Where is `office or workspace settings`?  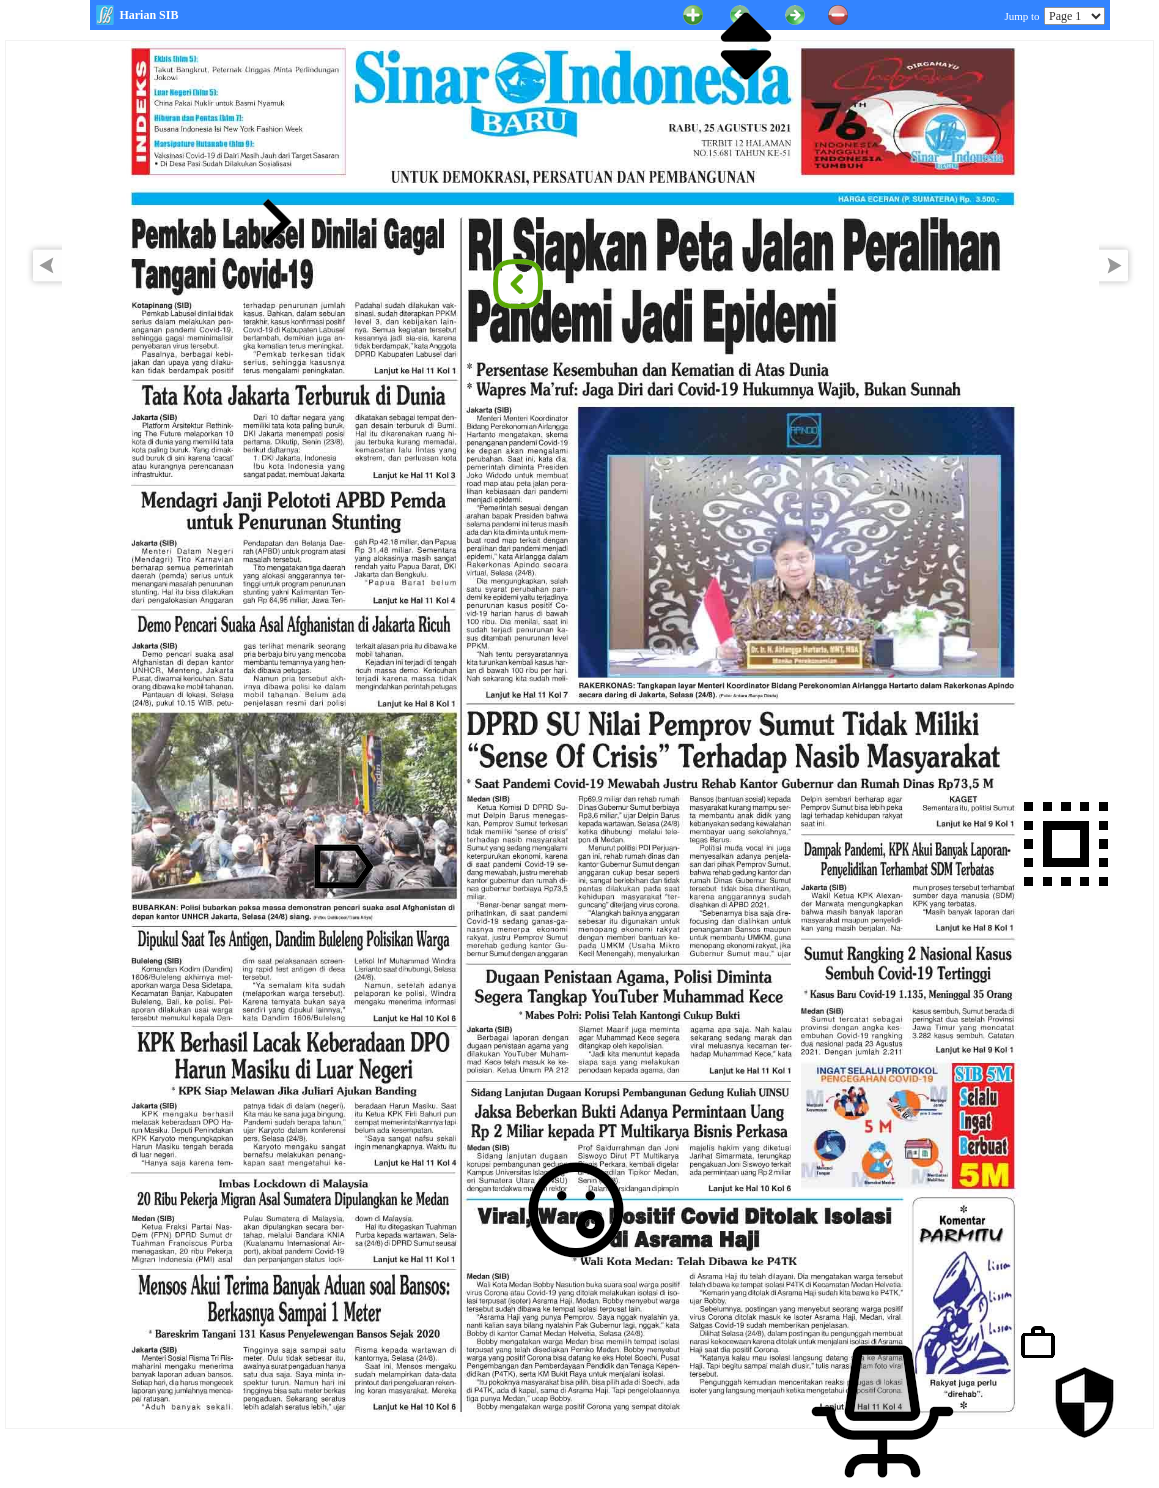 office or workspace settings is located at coordinates (882, 1411).